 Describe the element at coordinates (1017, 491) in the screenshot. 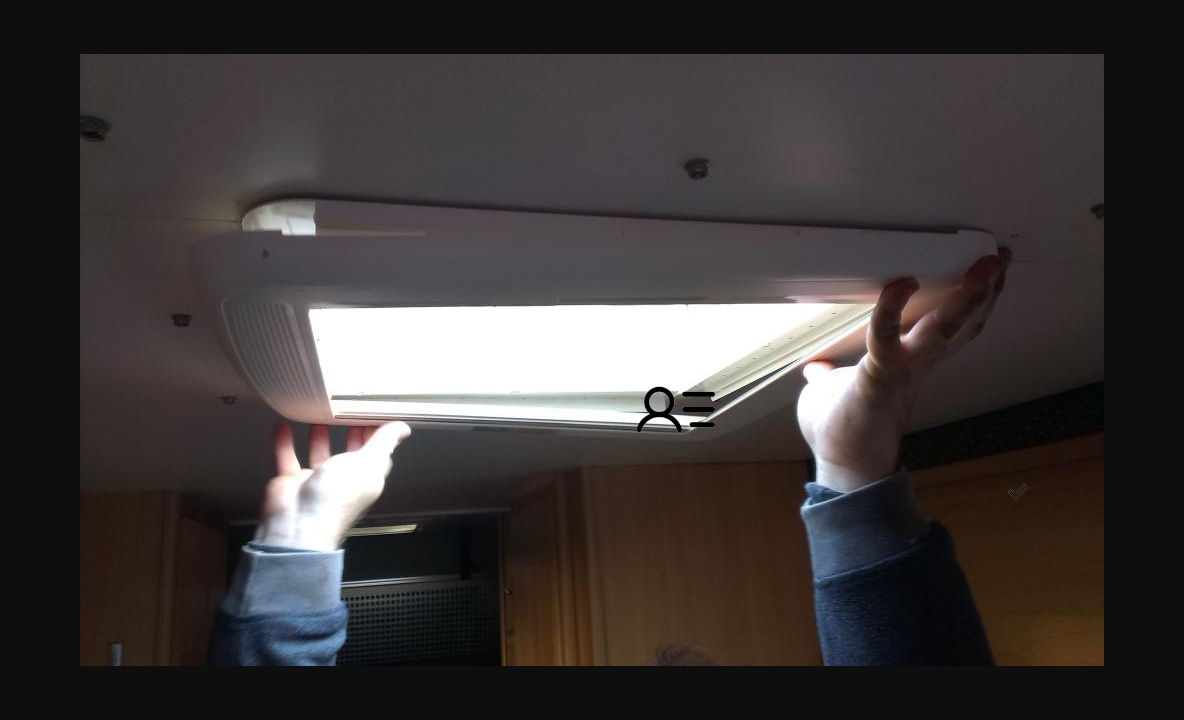

I see `confirm or submit an action` at that location.